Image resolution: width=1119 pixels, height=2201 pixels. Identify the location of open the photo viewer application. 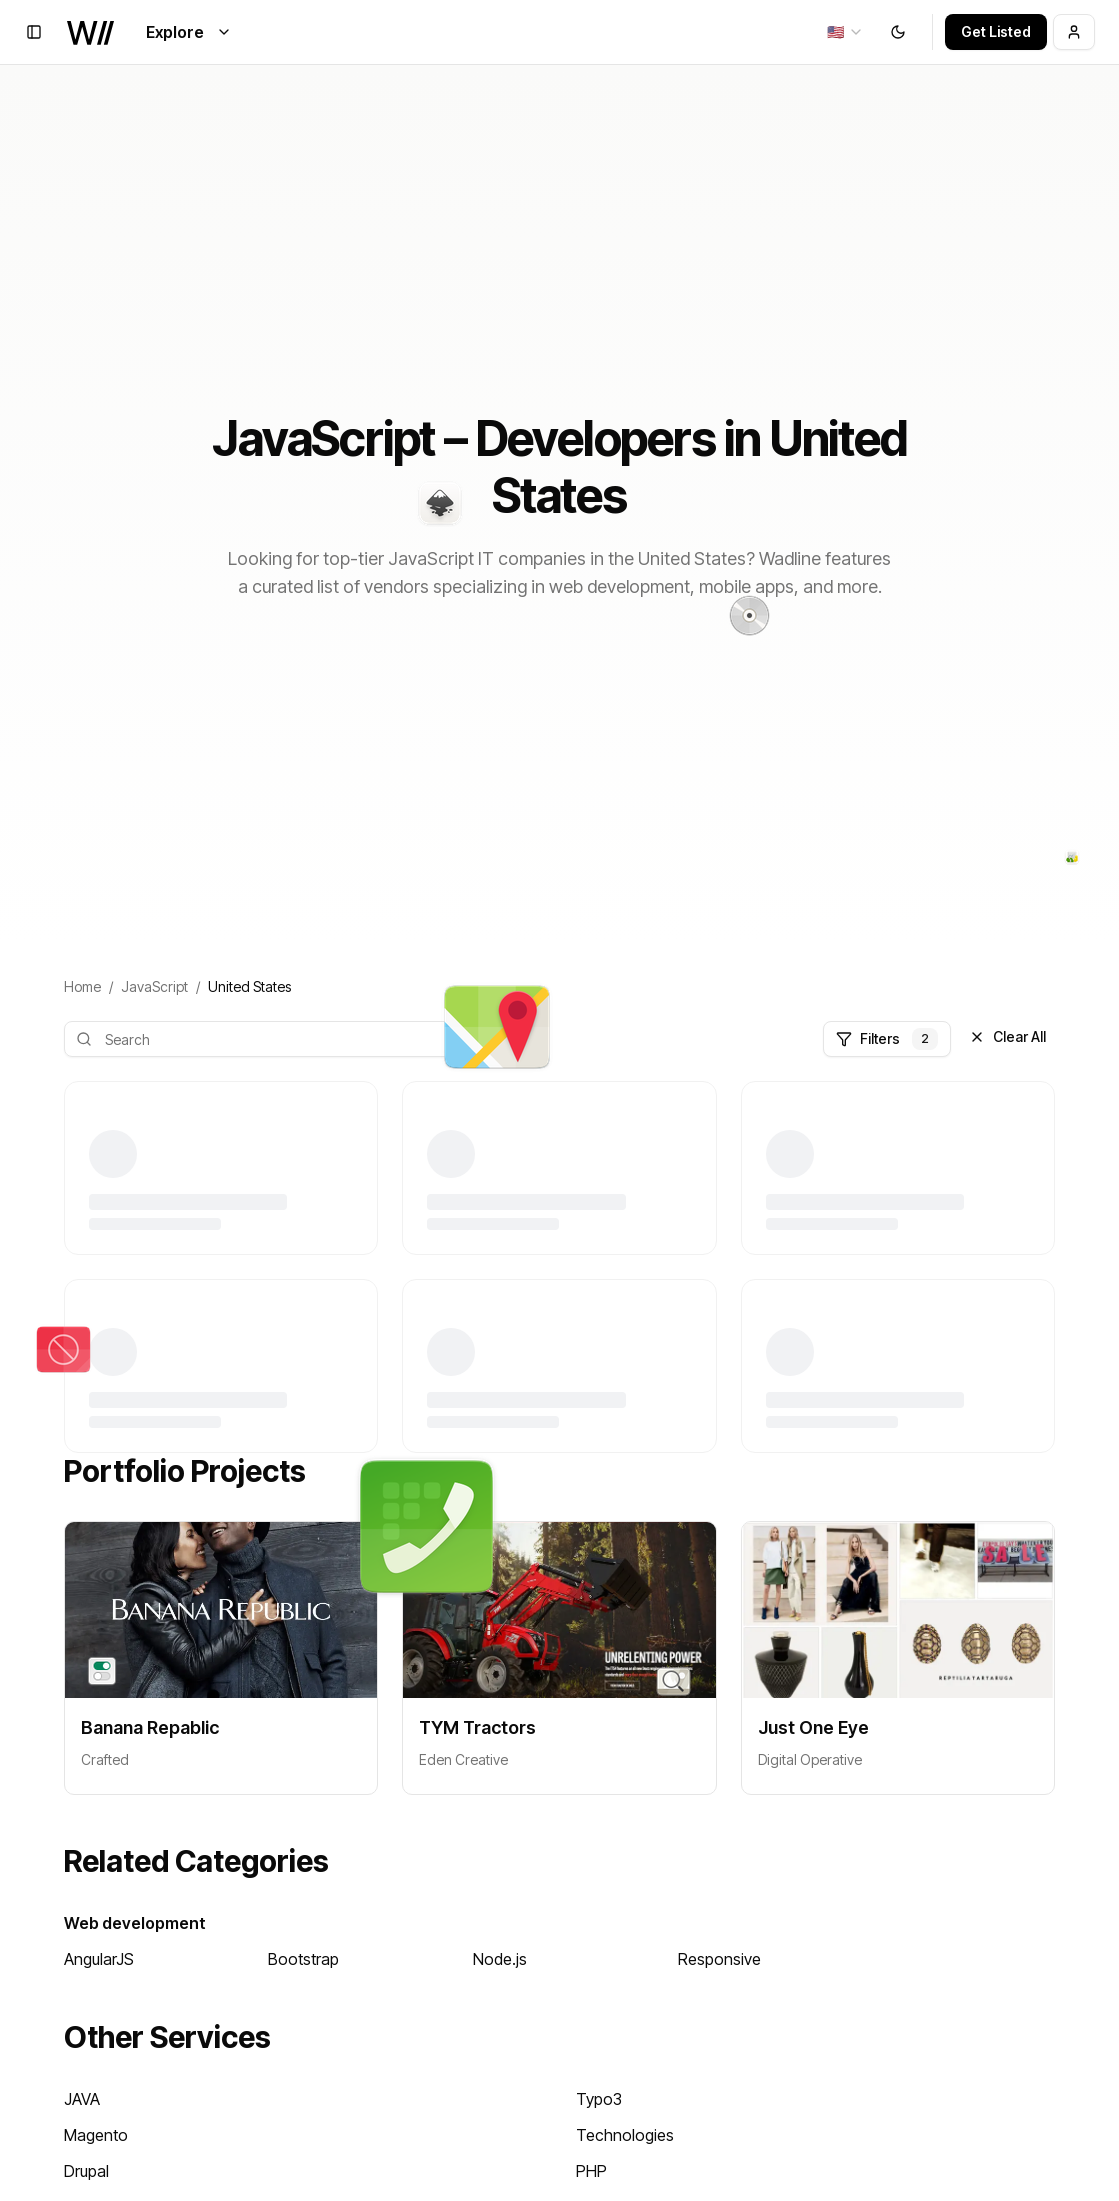
(673, 1681).